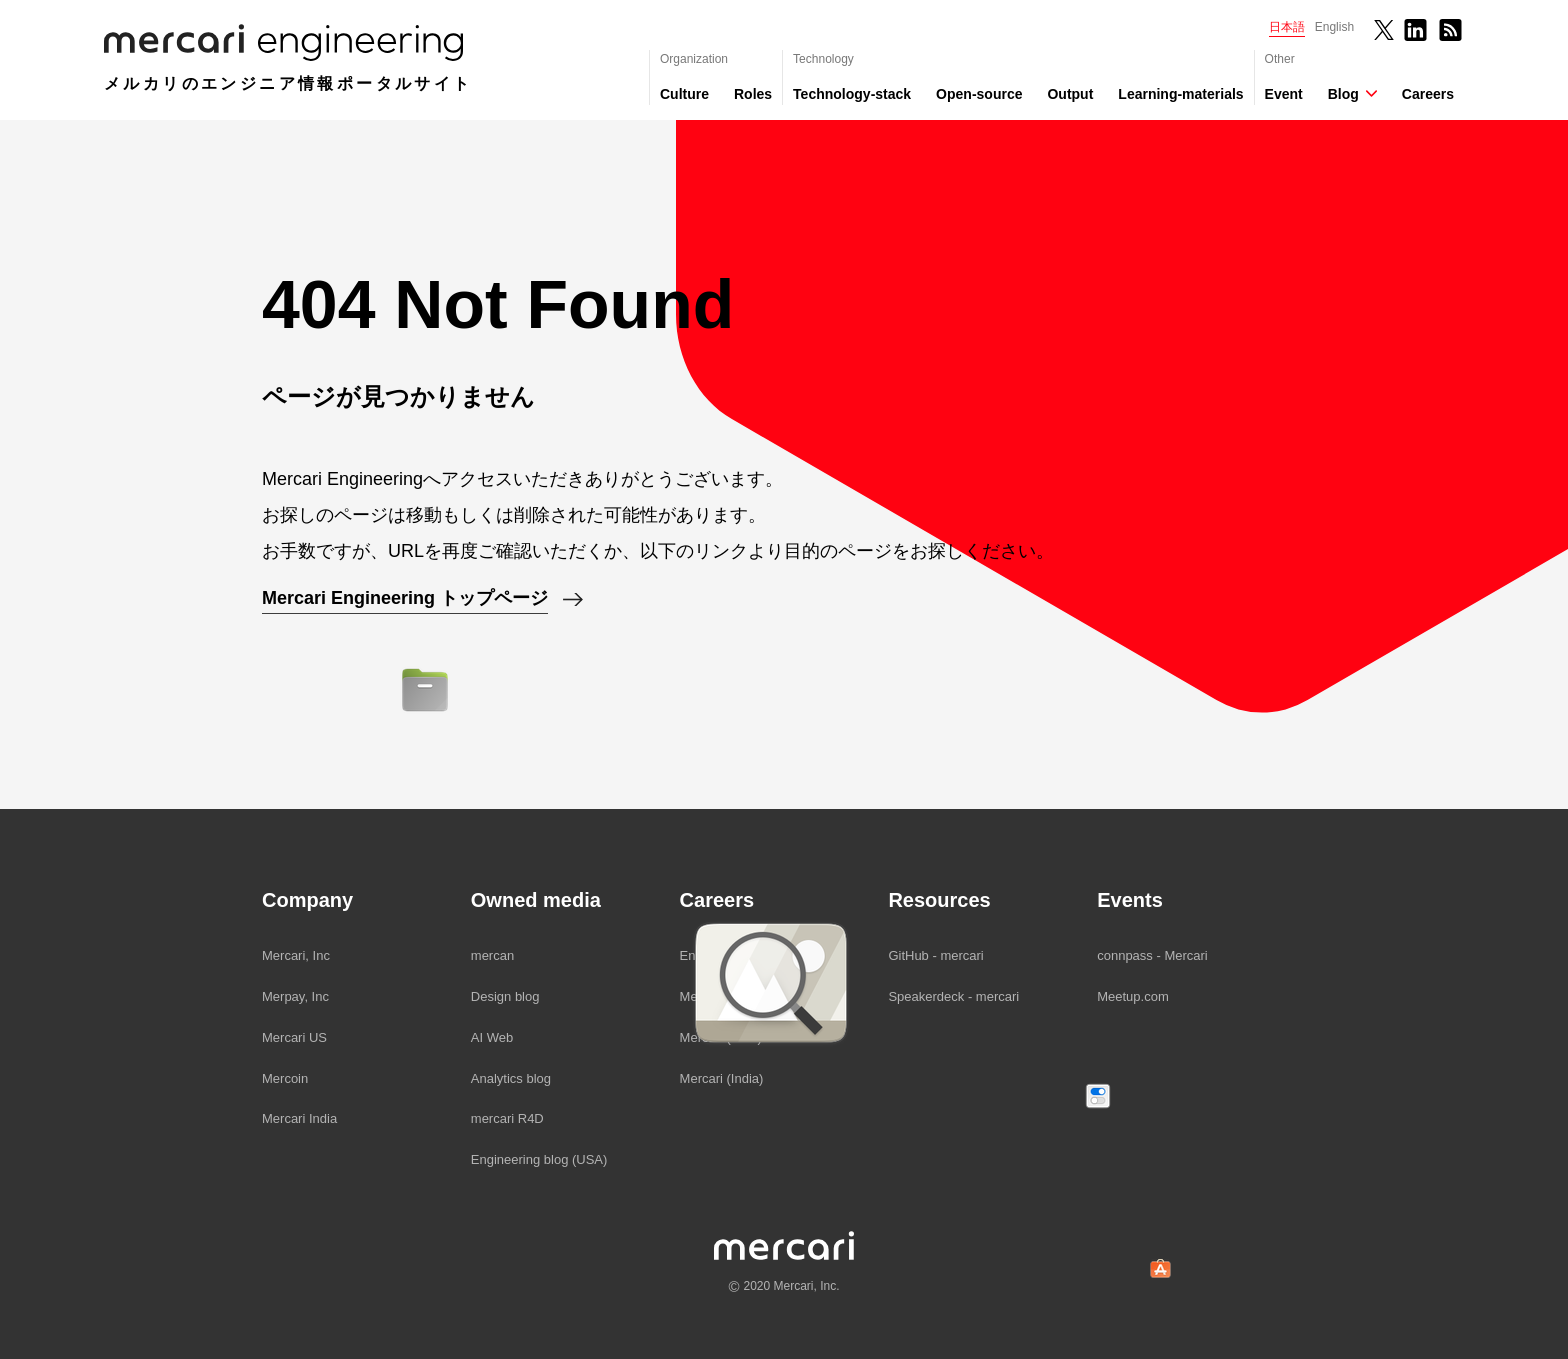 The width and height of the screenshot is (1568, 1359). Describe the element at coordinates (425, 690) in the screenshot. I see `open the file manager application` at that location.